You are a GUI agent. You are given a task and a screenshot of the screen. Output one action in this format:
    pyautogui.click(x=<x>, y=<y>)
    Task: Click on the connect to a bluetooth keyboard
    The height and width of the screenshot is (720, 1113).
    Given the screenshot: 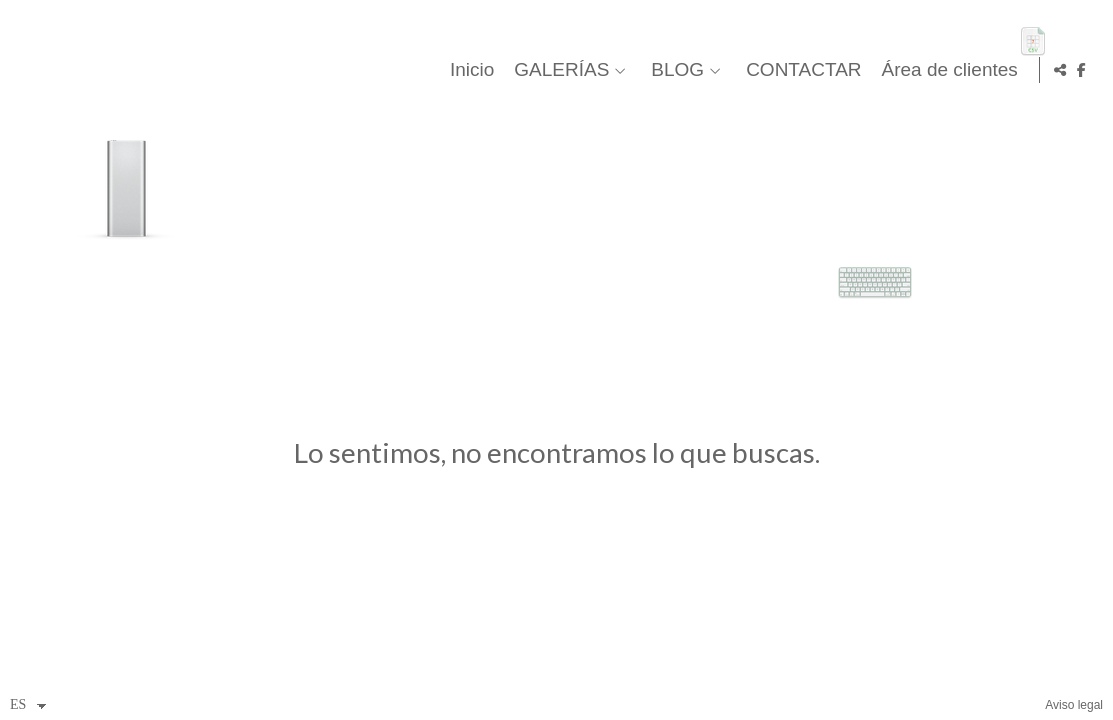 What is the action you would take?
    pyautogui.click(x=875, y=282)
    